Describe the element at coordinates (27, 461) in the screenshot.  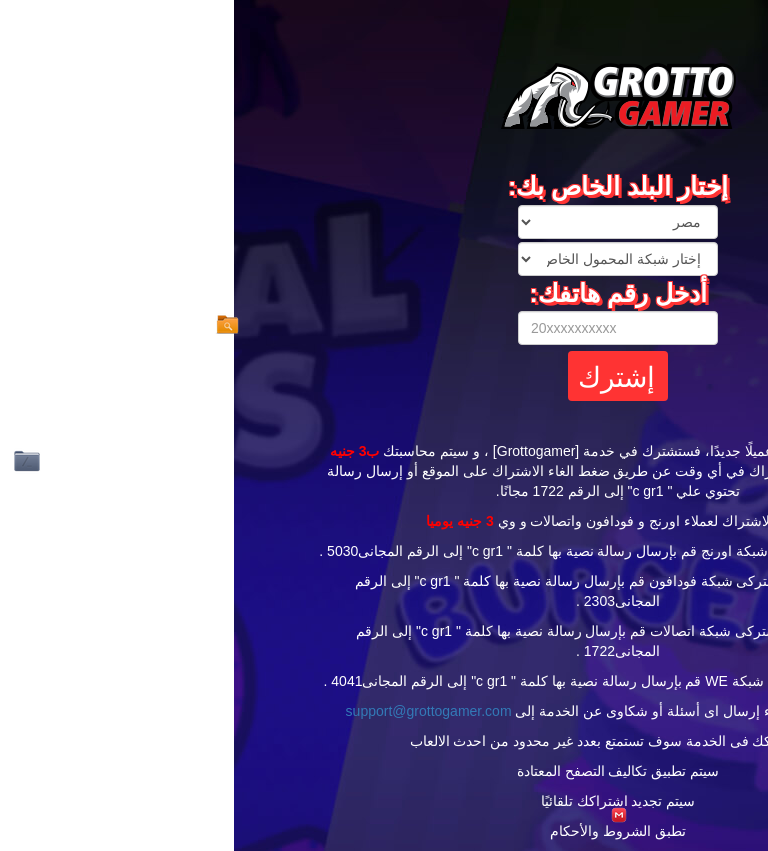
I see `access the root directory` at that location.